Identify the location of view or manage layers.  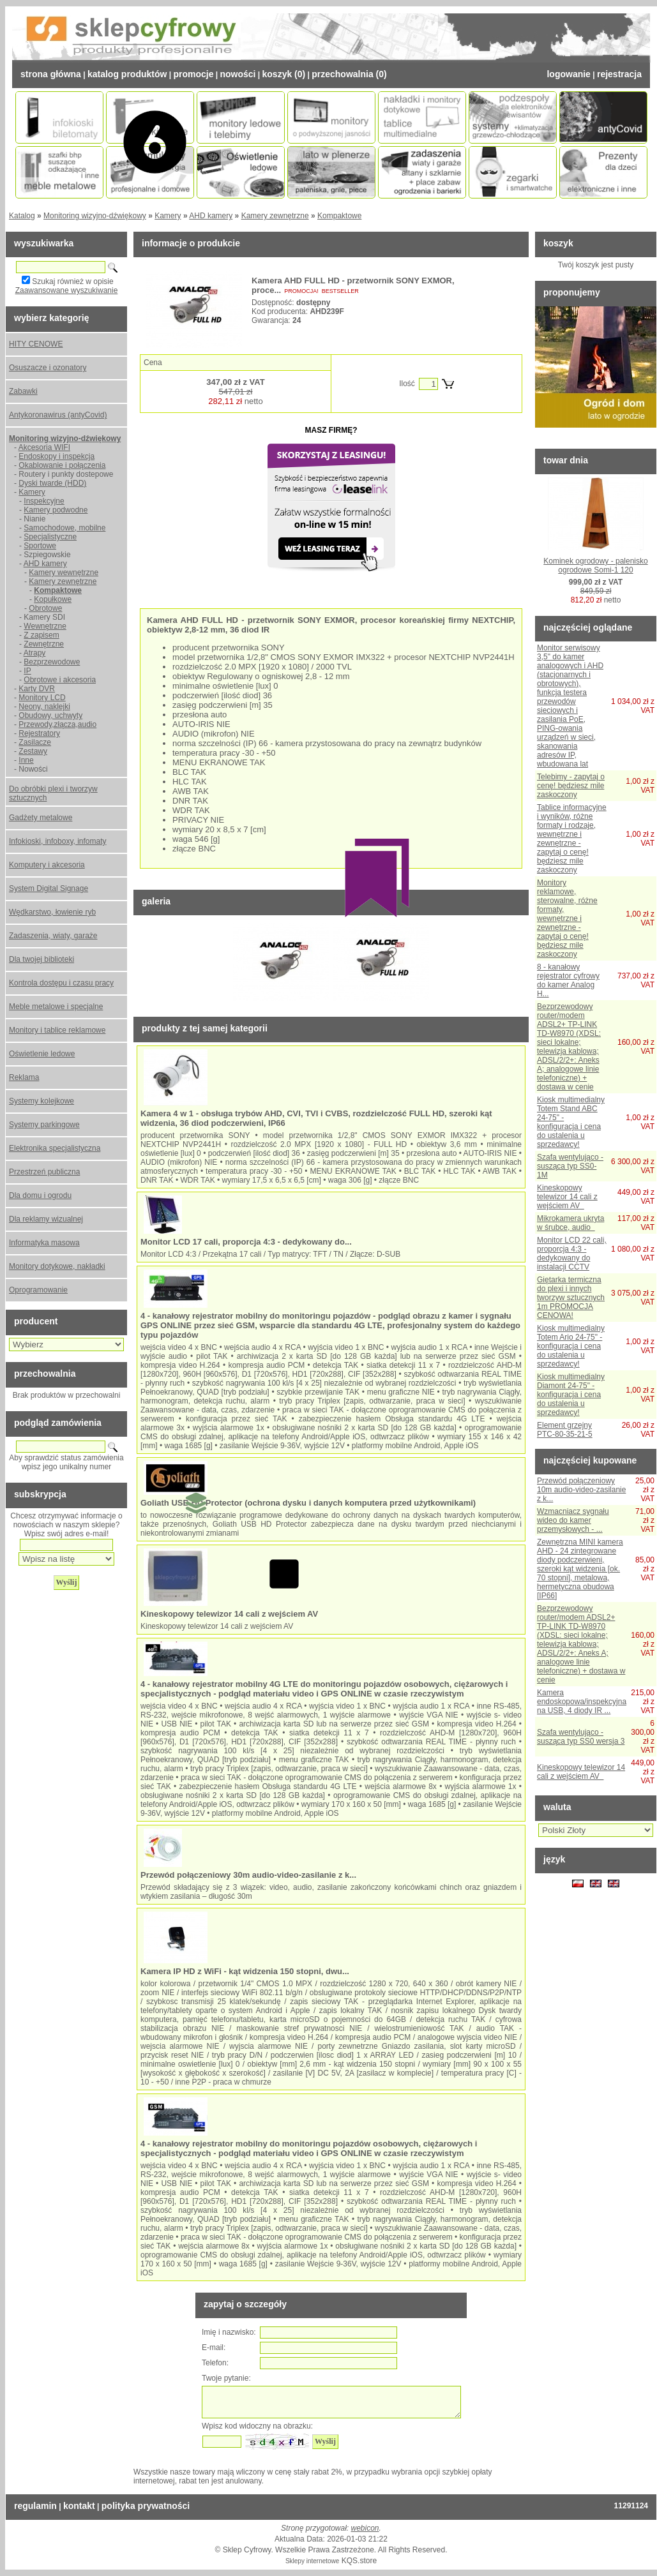
(196, 1503).